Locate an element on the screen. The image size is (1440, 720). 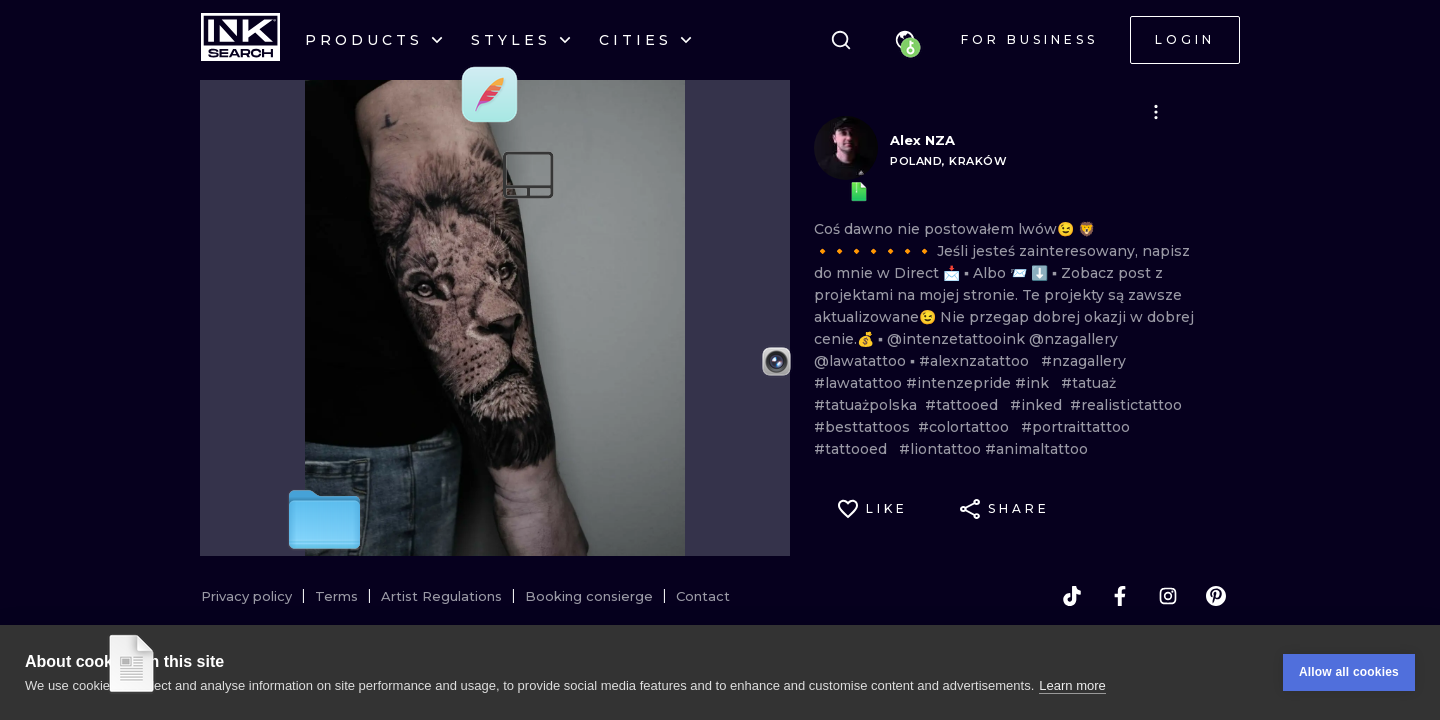
compressed archive file (.arc format) is located at coordinates (859, 192).